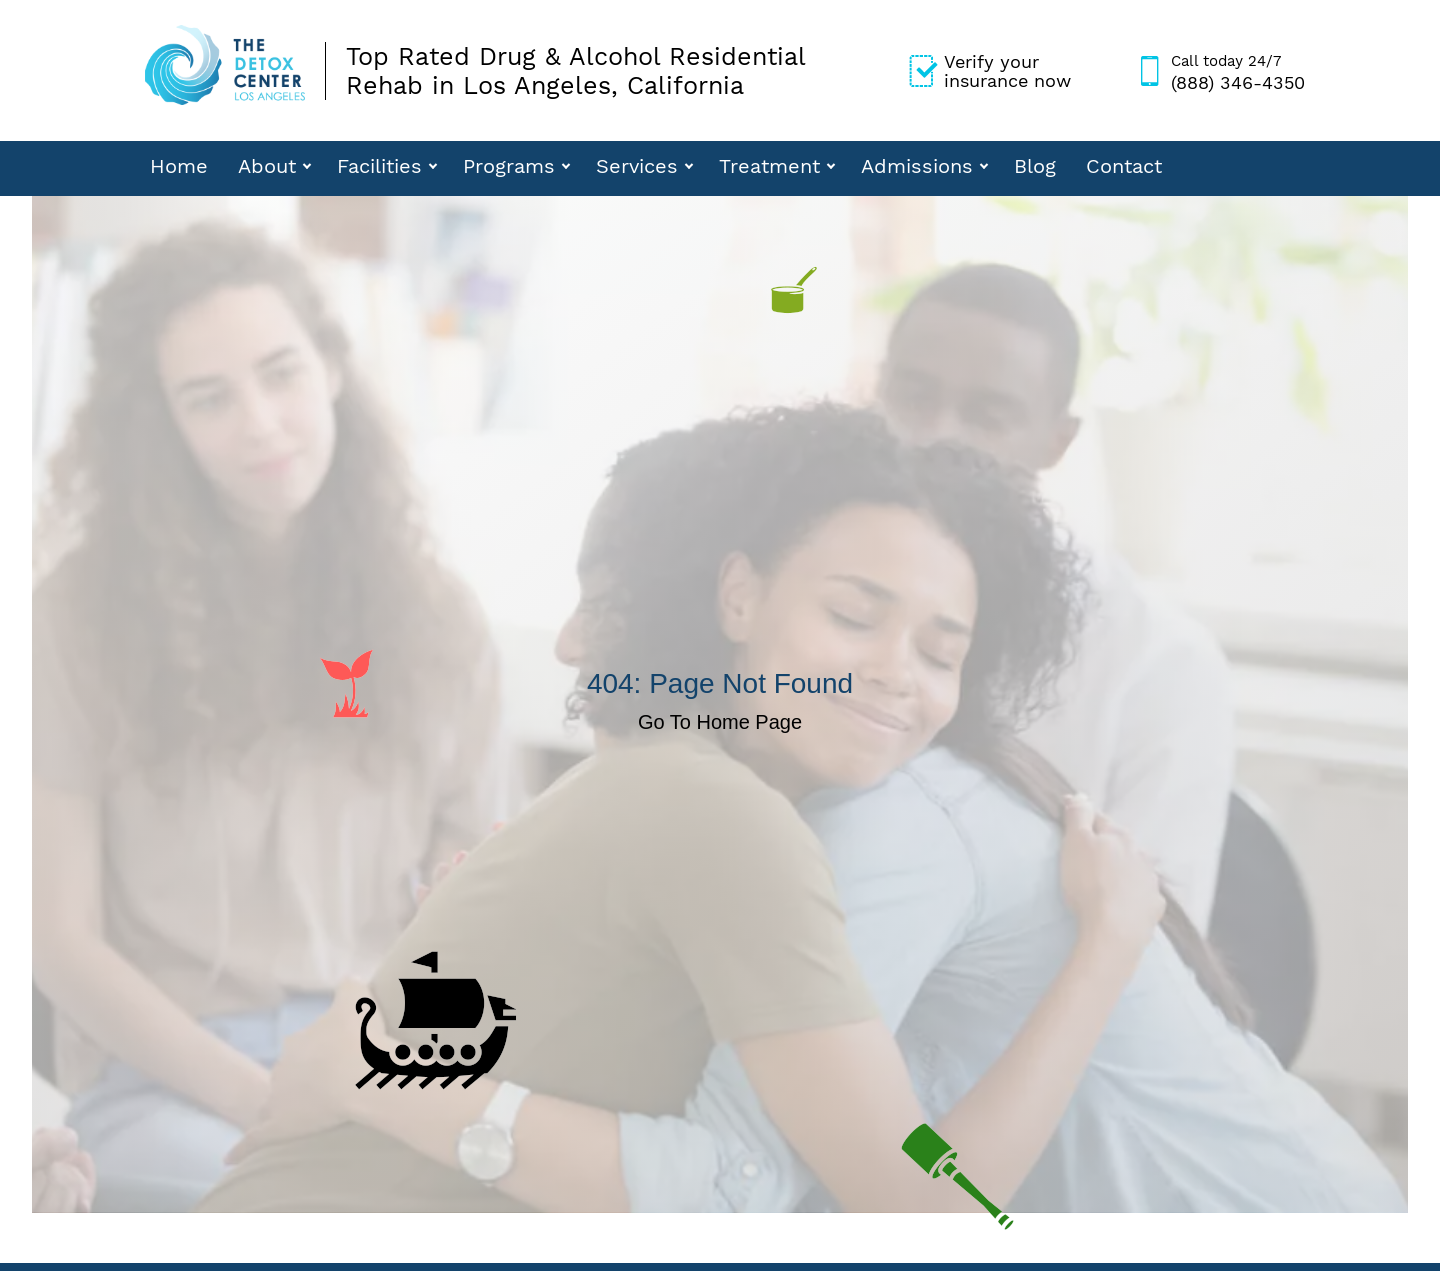 The height and width of the screenshot is (1271, 1440). I want to click on access cooking or recipe features, so click(794, 290).